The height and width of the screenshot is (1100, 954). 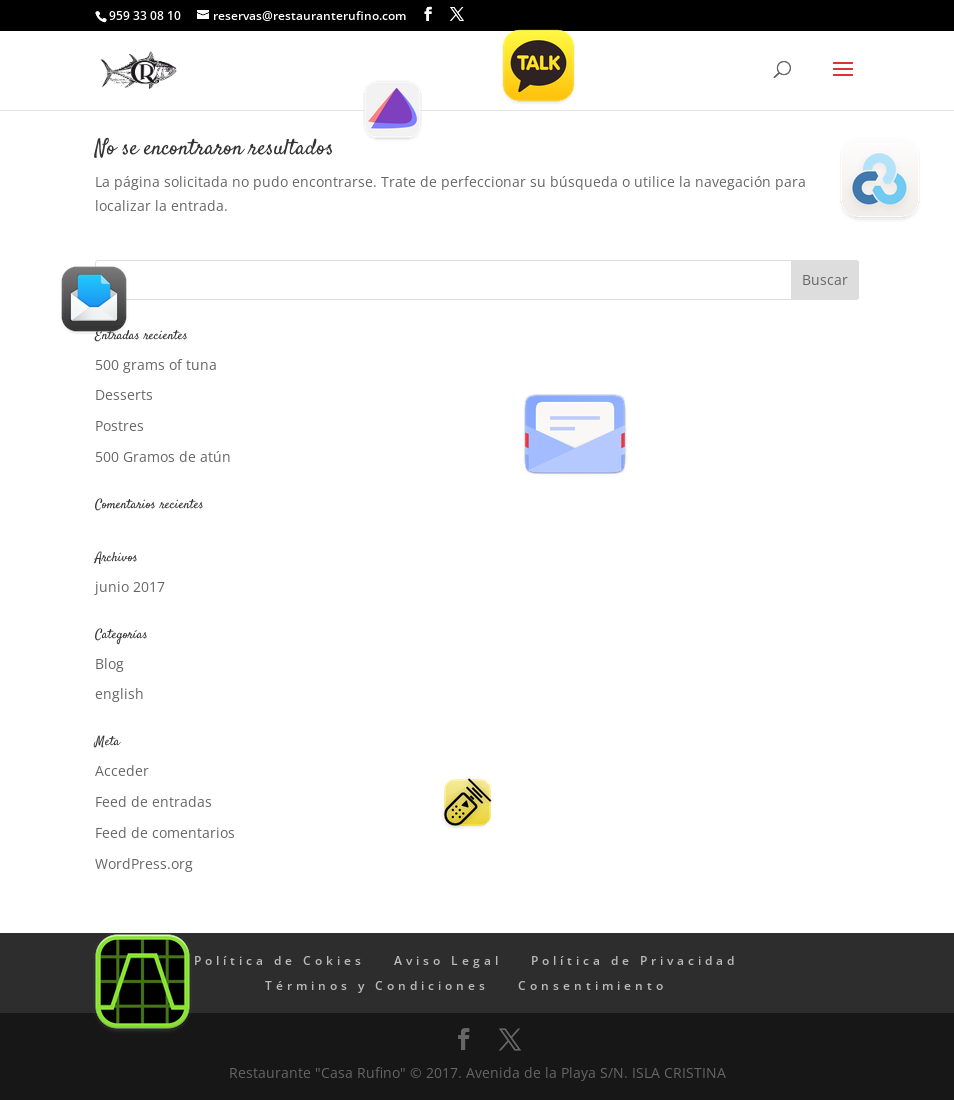 What do you see at coordinates (467, 802) in the screenshot?
I see `open community remote app` at bounding box center [467, 802].